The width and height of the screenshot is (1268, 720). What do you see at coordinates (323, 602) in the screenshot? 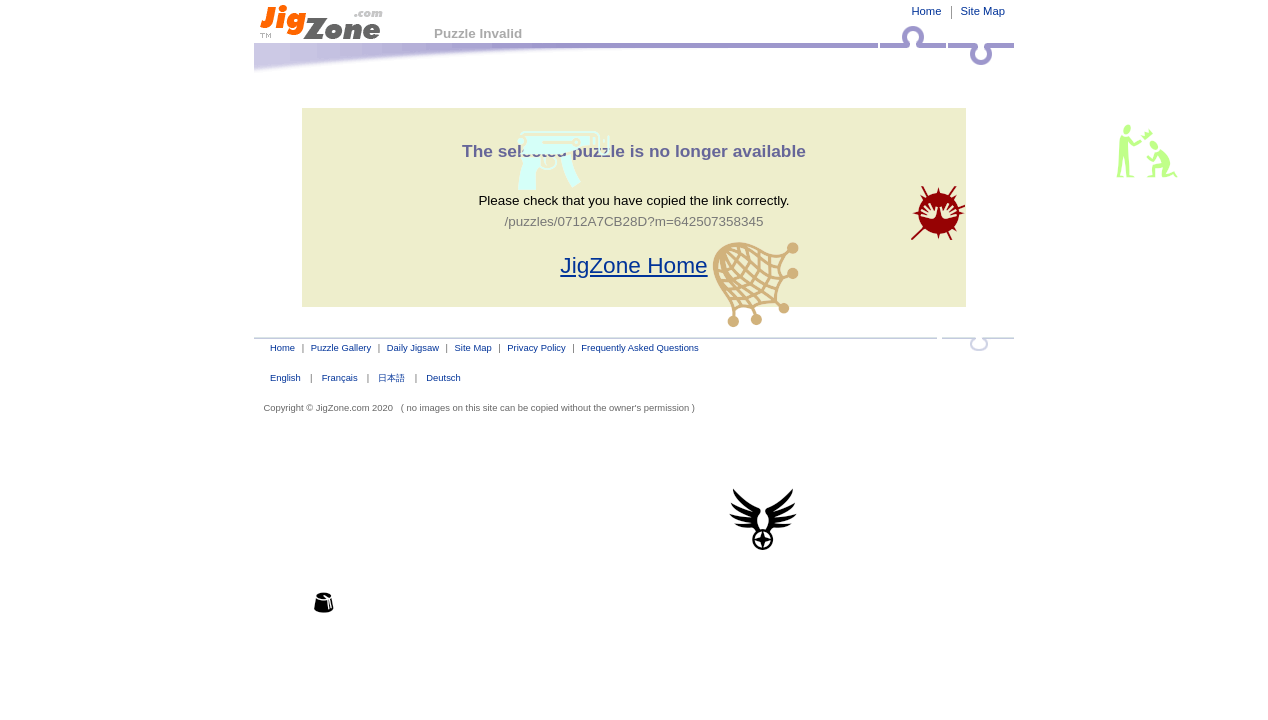
I see `select fez hat accessory for avatar` at bounding box center [323, 602].